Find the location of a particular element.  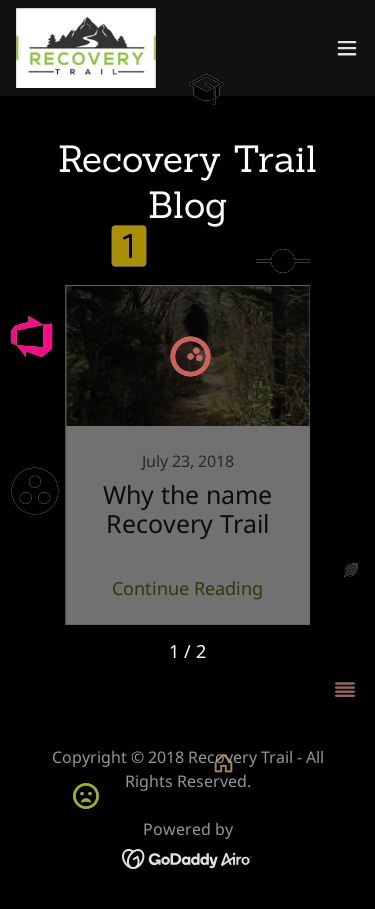

view or manage group workspaces is located at coordinates (35, 491).